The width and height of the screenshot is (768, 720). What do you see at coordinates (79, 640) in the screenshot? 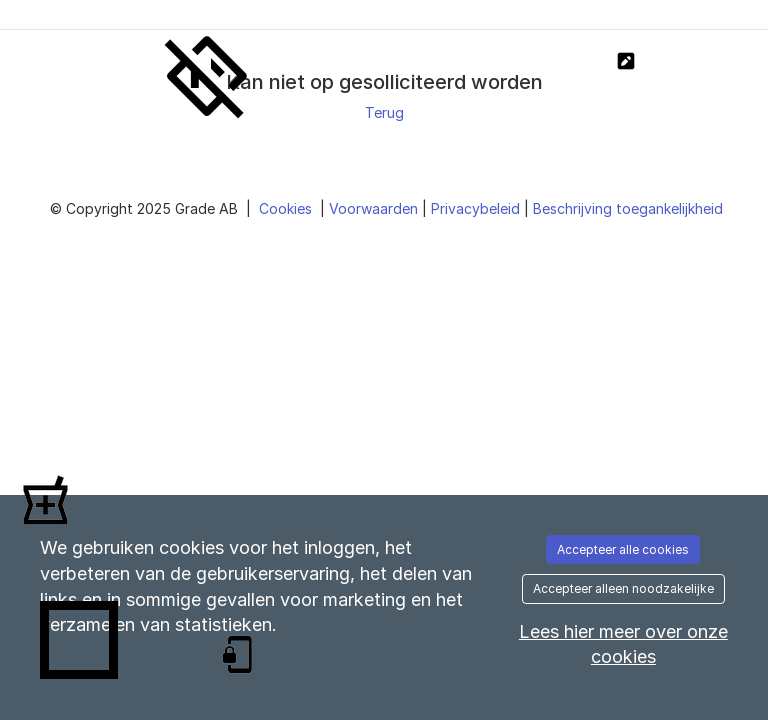
I see `select a square crop ratio for an image` at bounding box center [79, 640].